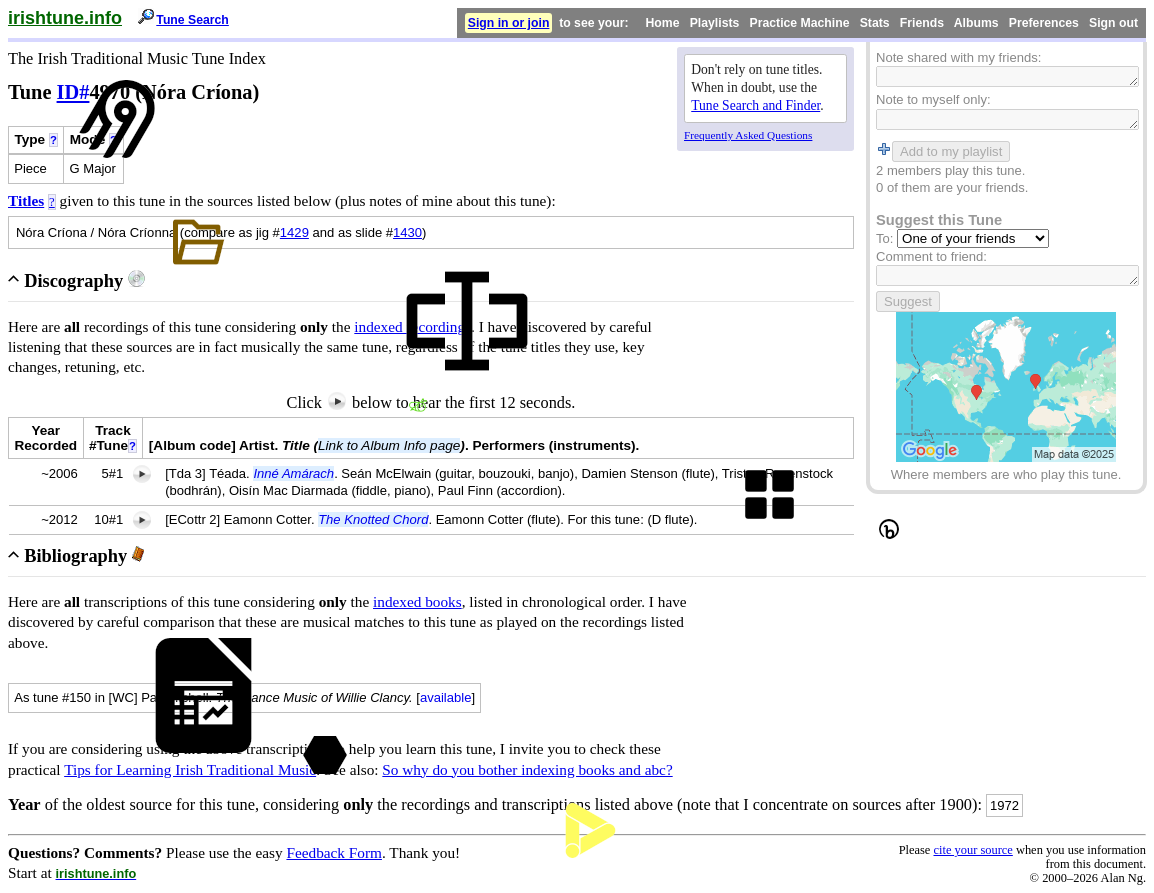 The width and height of the screenshot is (1154, 893). Describe the element at coordinates (325, 755) in the screenshot. I see `generic shape or placeholder icon` at that location.